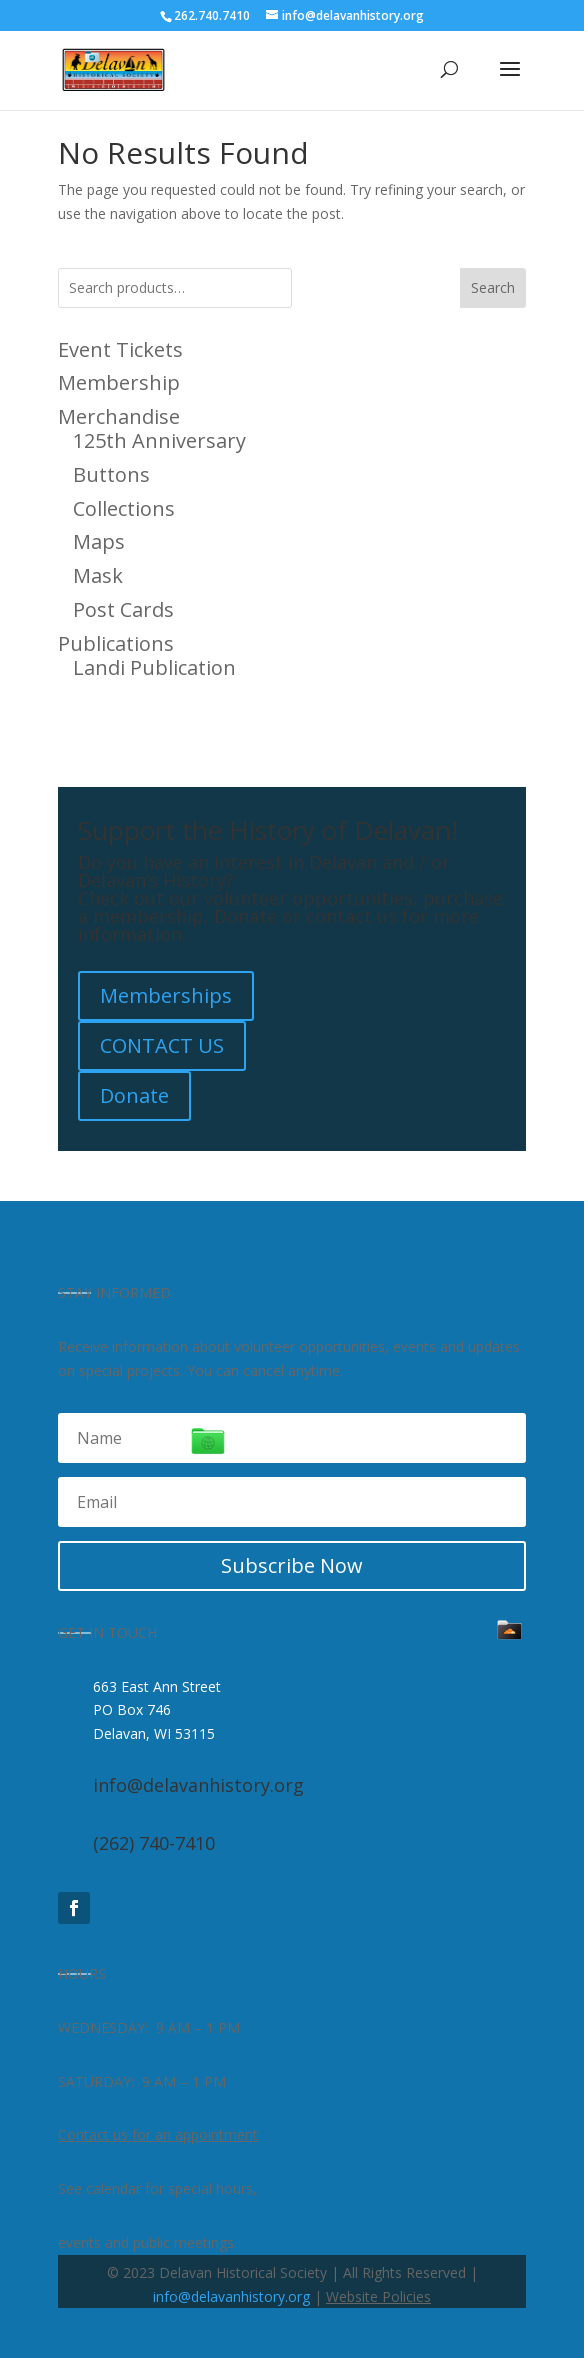  Describe the element at coordinates (208, 1441) in the screenshot. I see `folder containing html web files` at that location.